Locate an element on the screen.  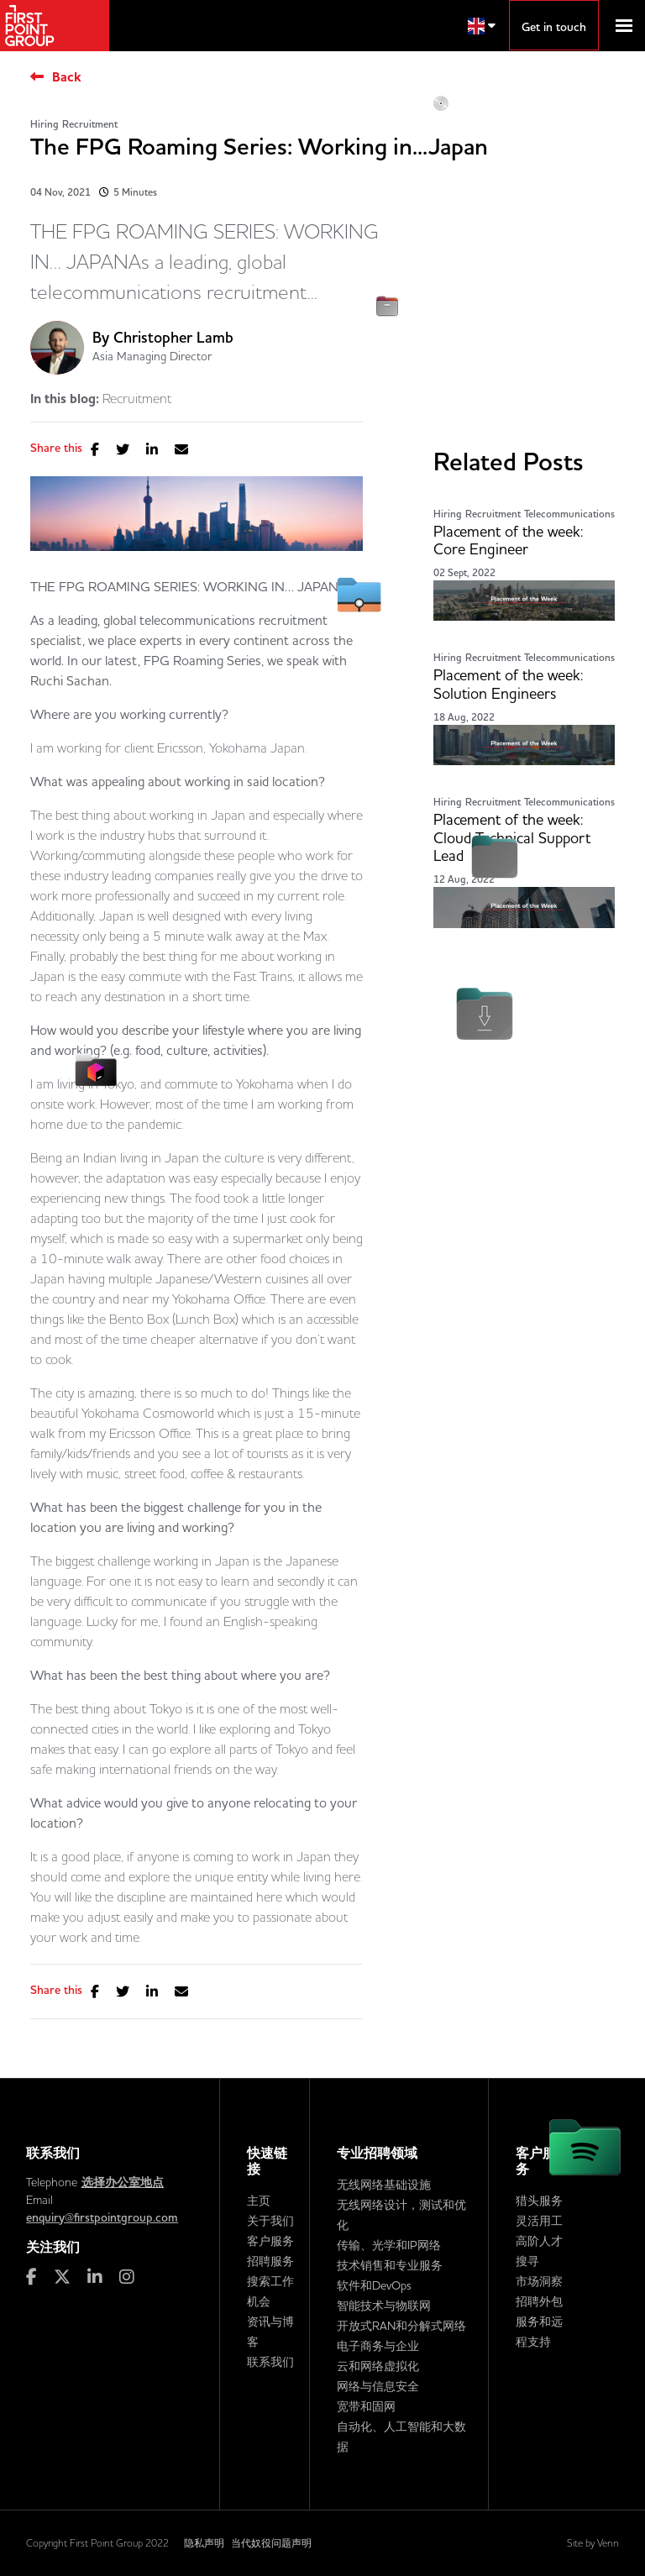
folder containing pokémon typing game files is located at coordinates (359, 595).